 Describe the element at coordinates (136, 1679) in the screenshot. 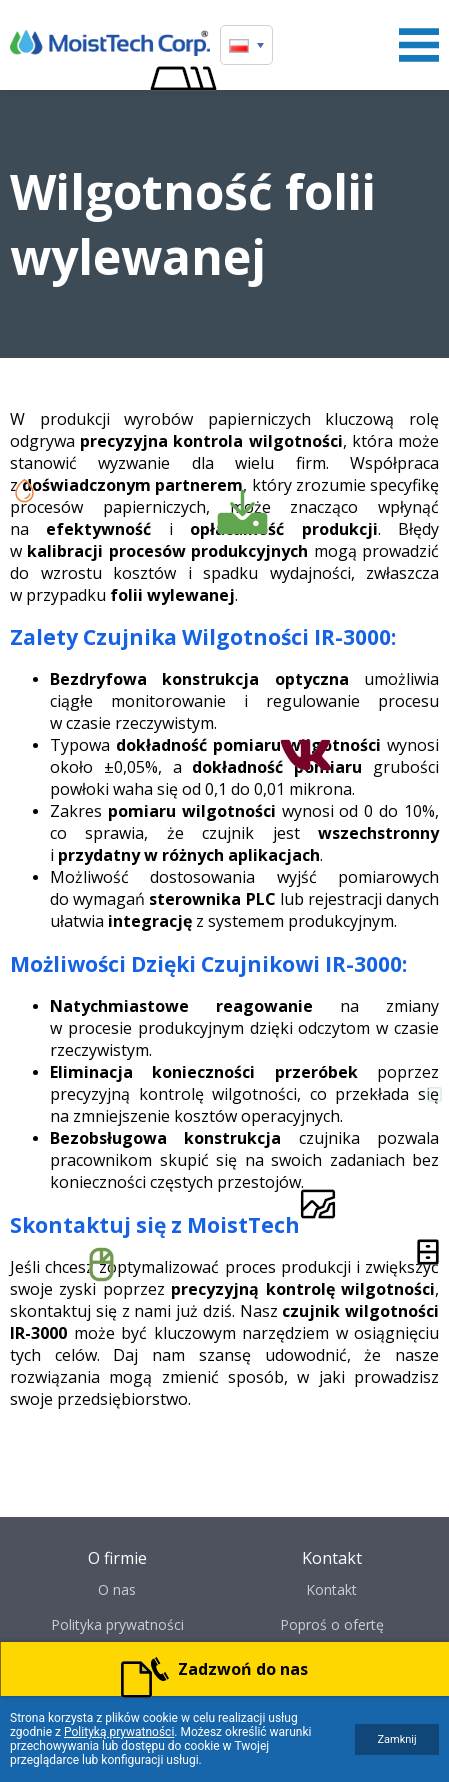

I see `view or open a document` at that location.